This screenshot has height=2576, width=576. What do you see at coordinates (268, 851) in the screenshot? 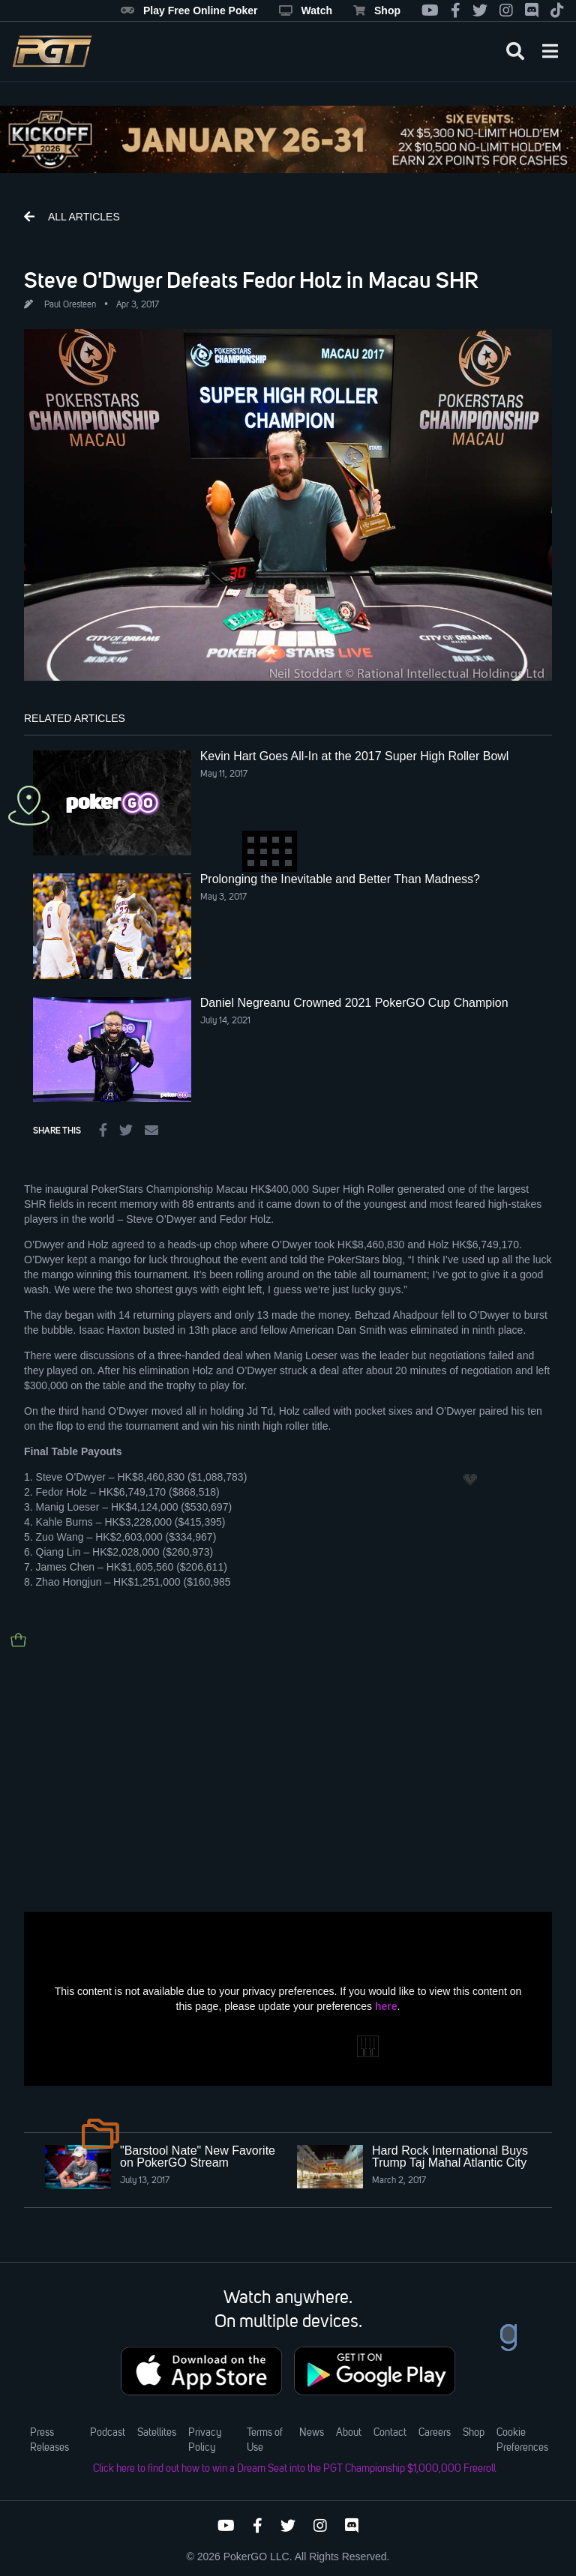
I see `switch to comfortable grid view` at bounding box center [268, 851].